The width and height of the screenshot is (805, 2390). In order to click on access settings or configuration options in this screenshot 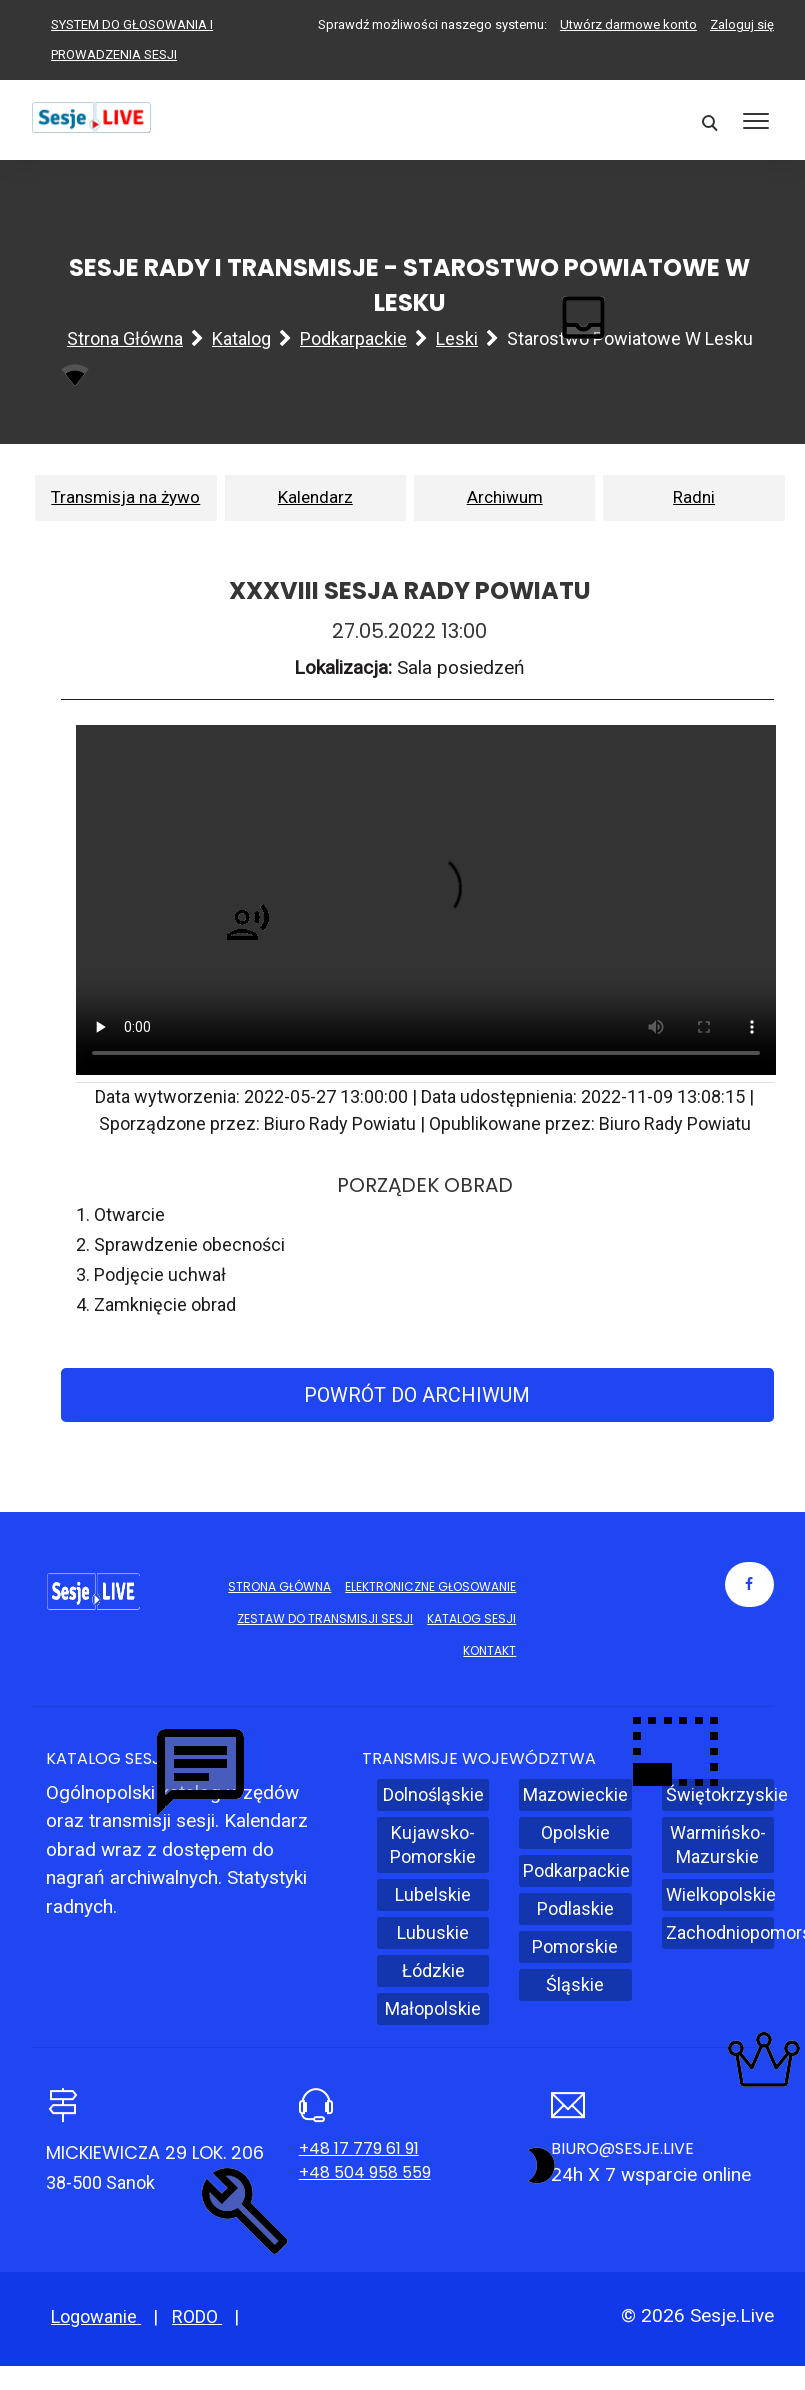, I will do `click(245, 2211)`.